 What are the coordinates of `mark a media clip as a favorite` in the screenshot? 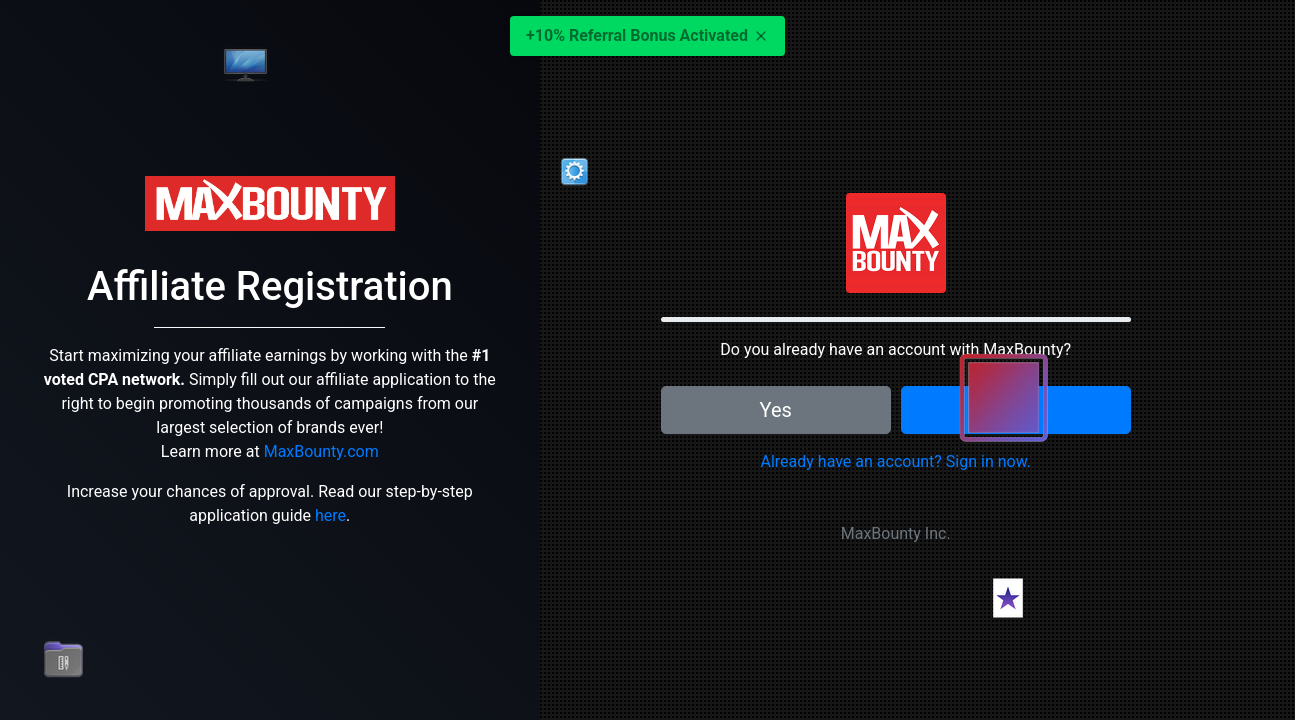 It's located at (1008, 598).